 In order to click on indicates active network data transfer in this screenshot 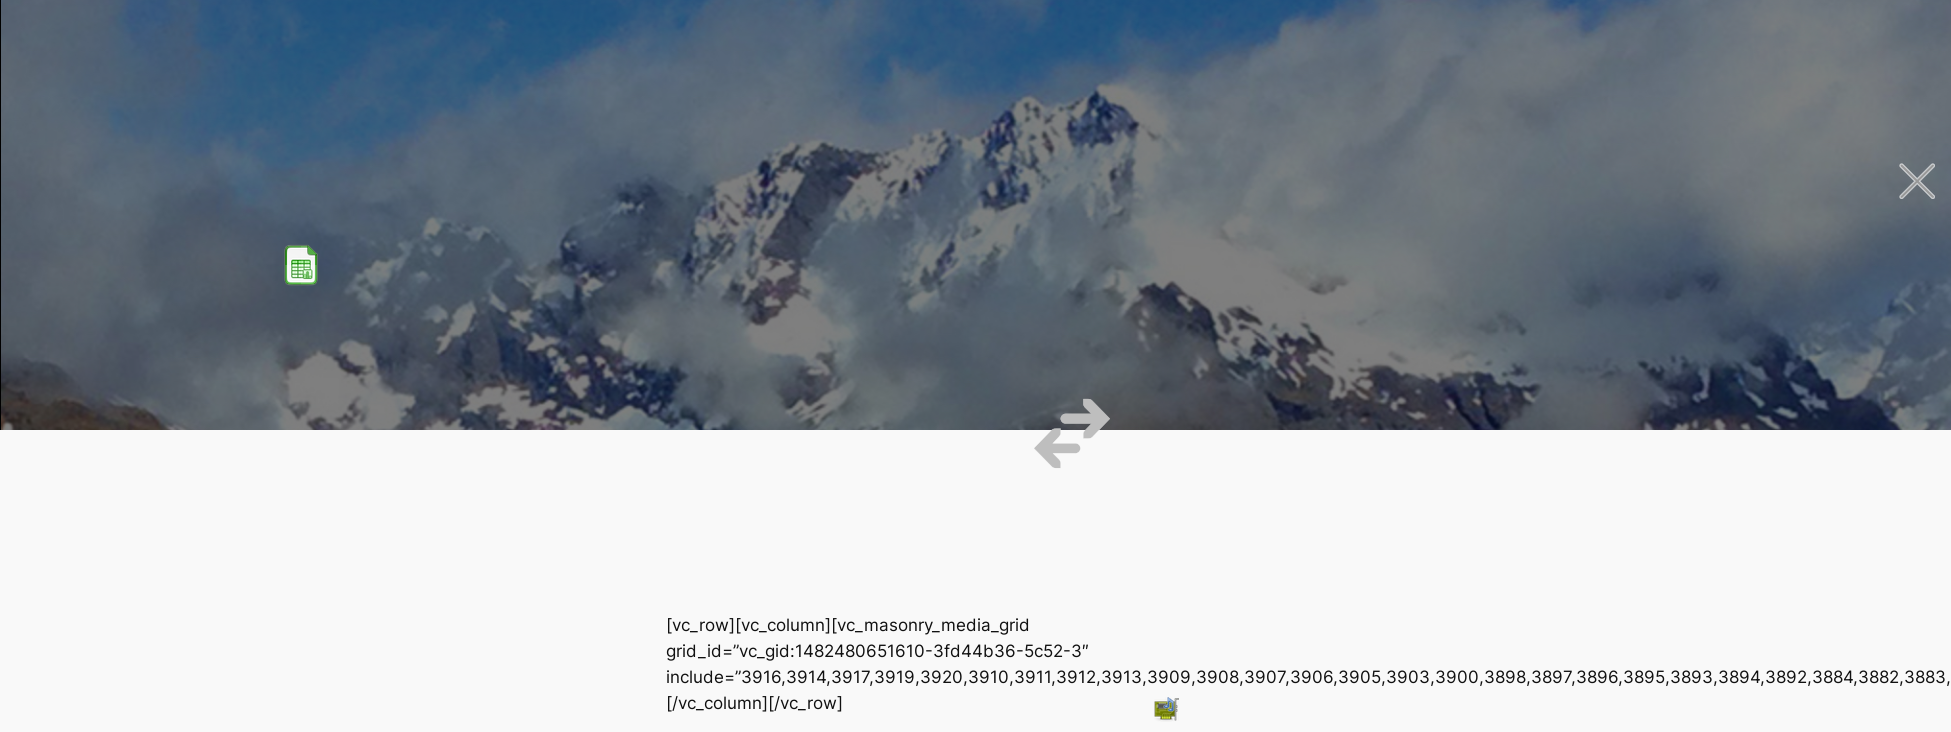, I will do `click(1070, 433)`.